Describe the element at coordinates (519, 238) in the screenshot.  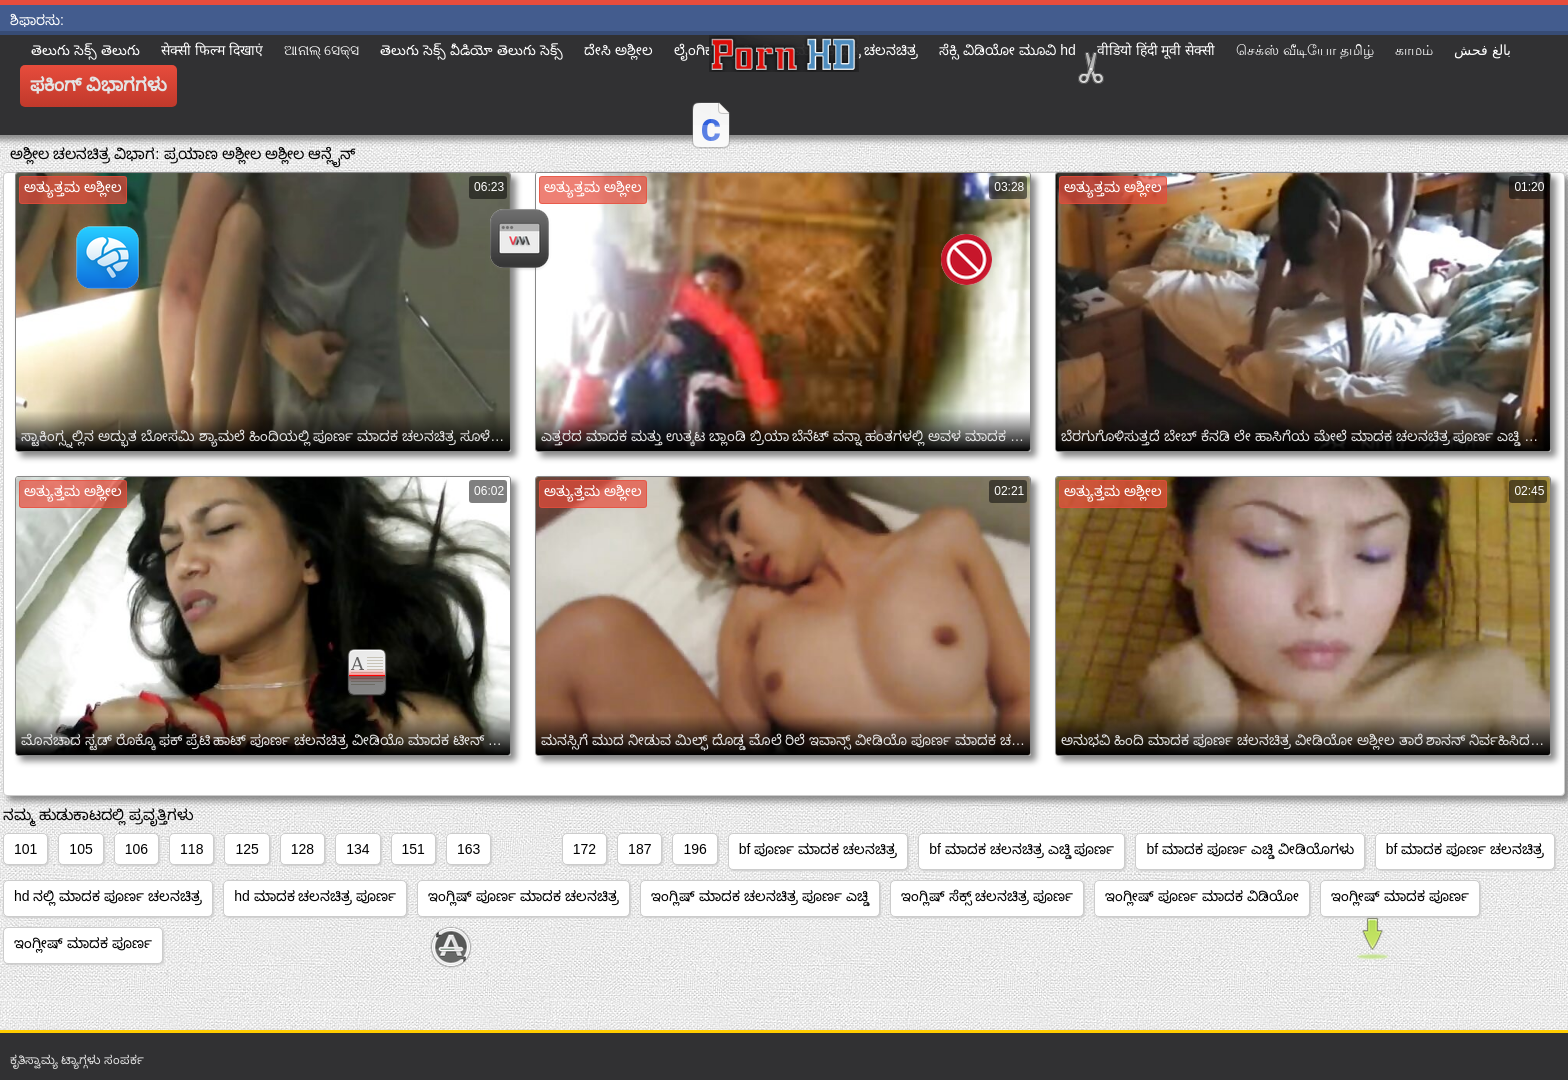
I see `open virtual machine preferences` at that location.